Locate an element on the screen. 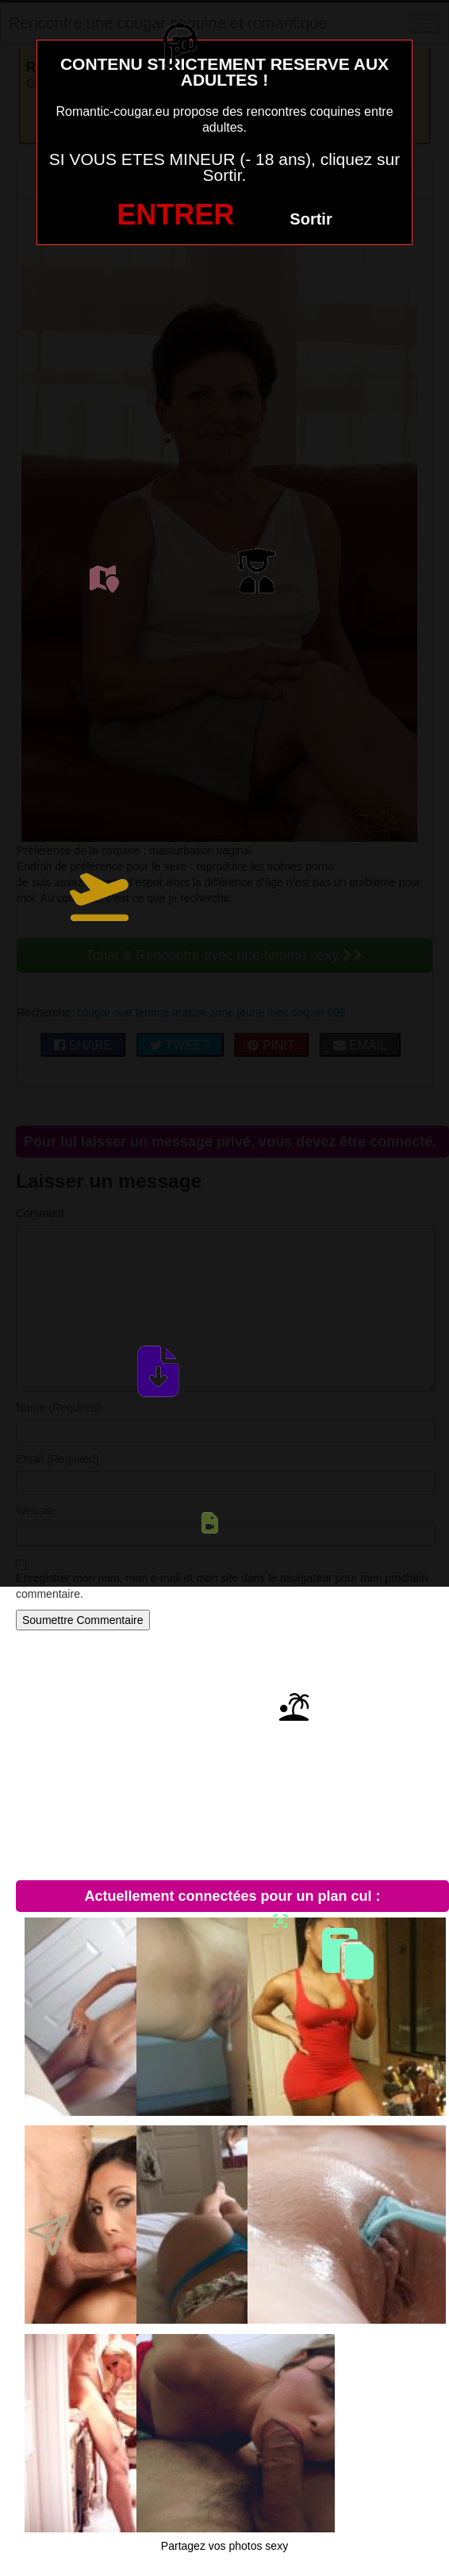 This screenshot has height=2576, width=449. send a message is located at coordinates (48, 2236).